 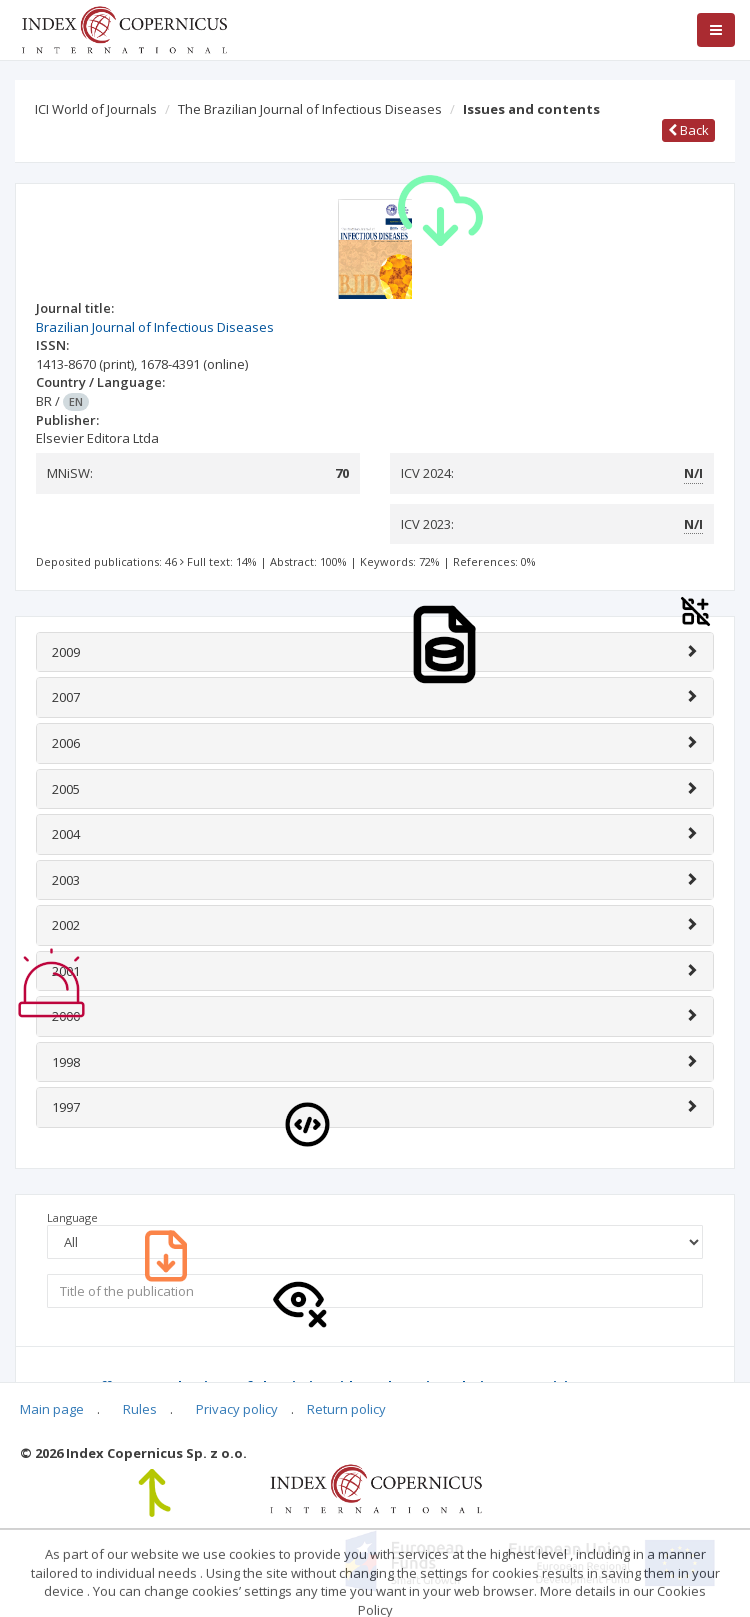 What do you see at coordinates (440, 210) in the screenshot?
I see `download file from cloud storage` at bounding box center [440, 210].